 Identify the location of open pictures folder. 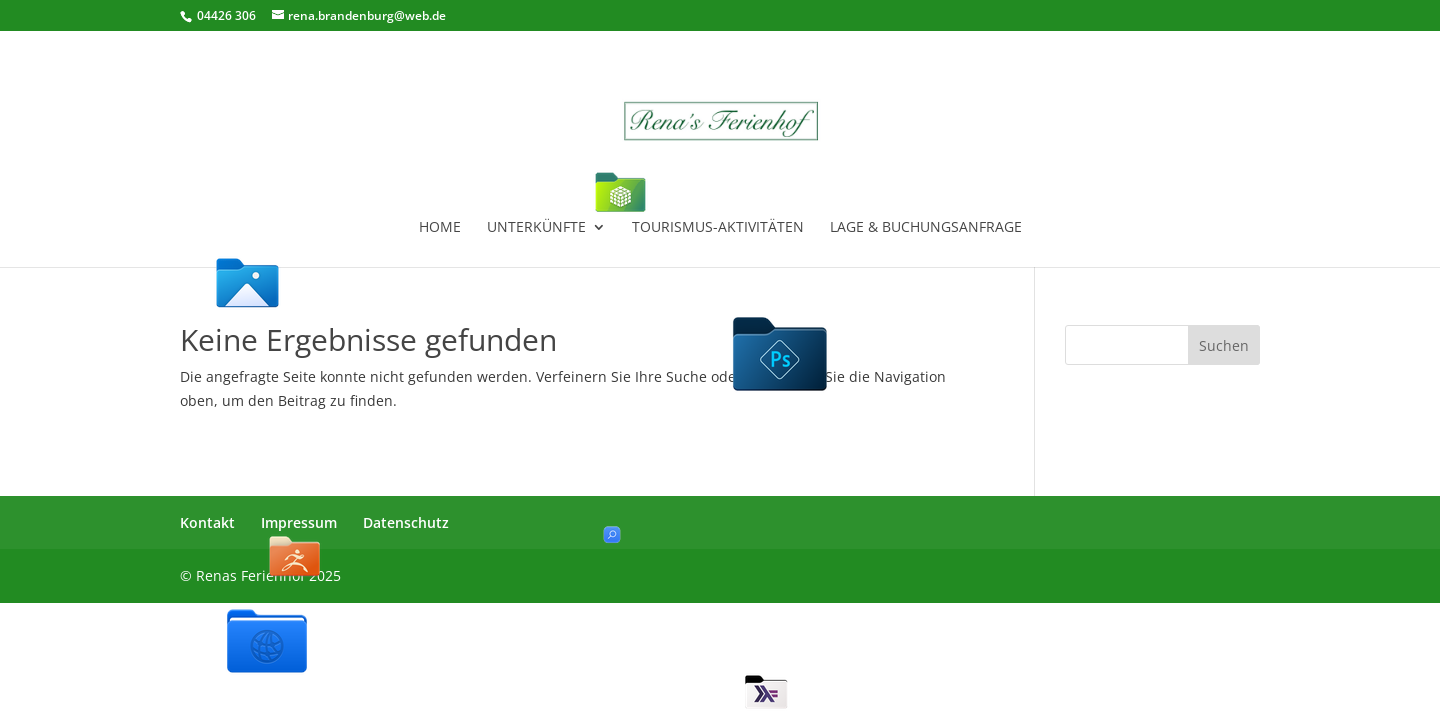
(247, 284).